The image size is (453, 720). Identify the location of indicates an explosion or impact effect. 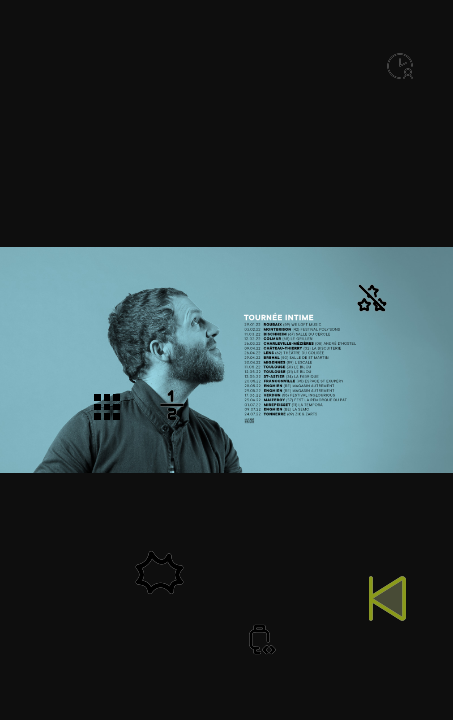
(159, 572).